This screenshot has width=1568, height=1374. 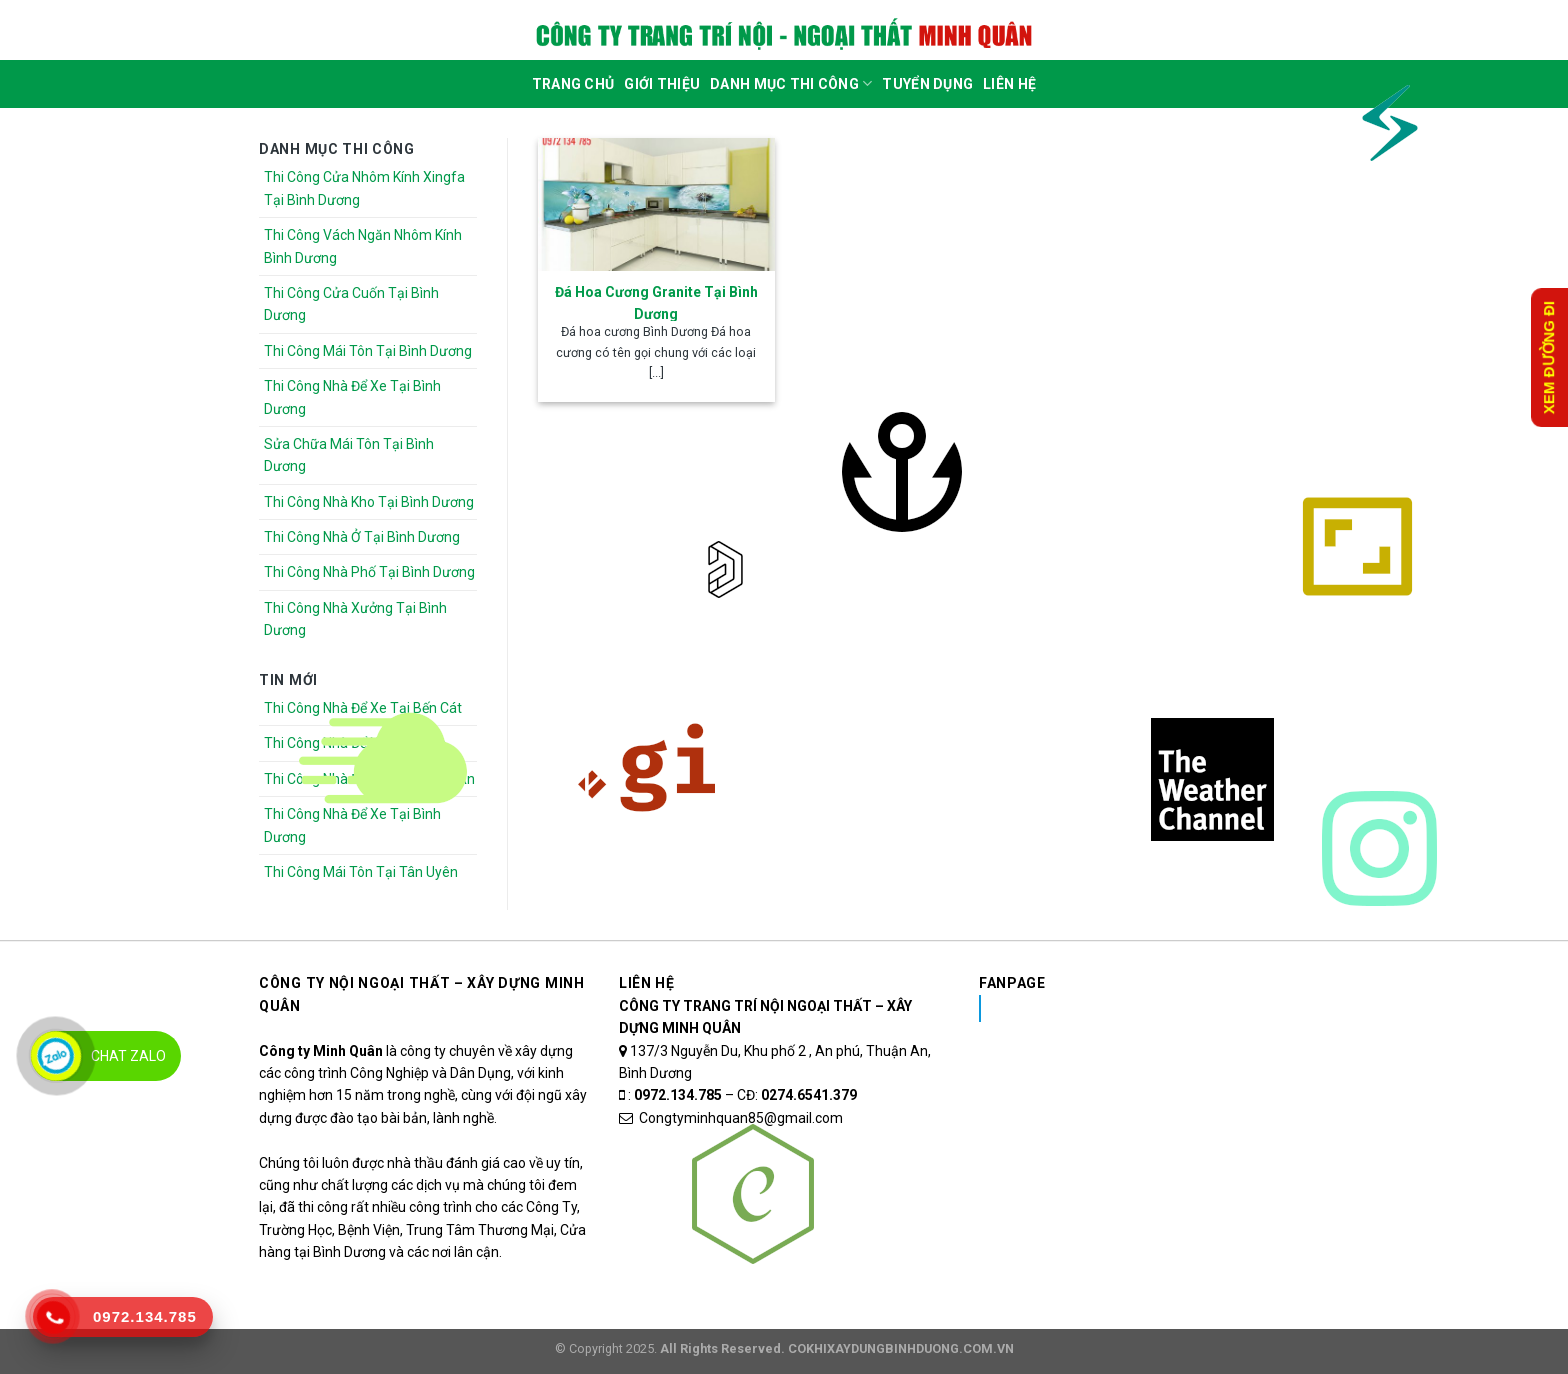 I want to click on access marina or harbor locations, so click(x=902, y=472).